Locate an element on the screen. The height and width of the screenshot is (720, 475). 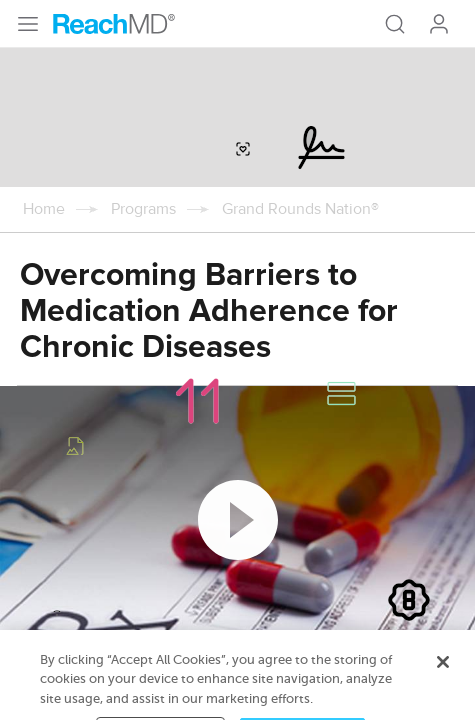
add your signature to a document is located at coordinates (321, 147).